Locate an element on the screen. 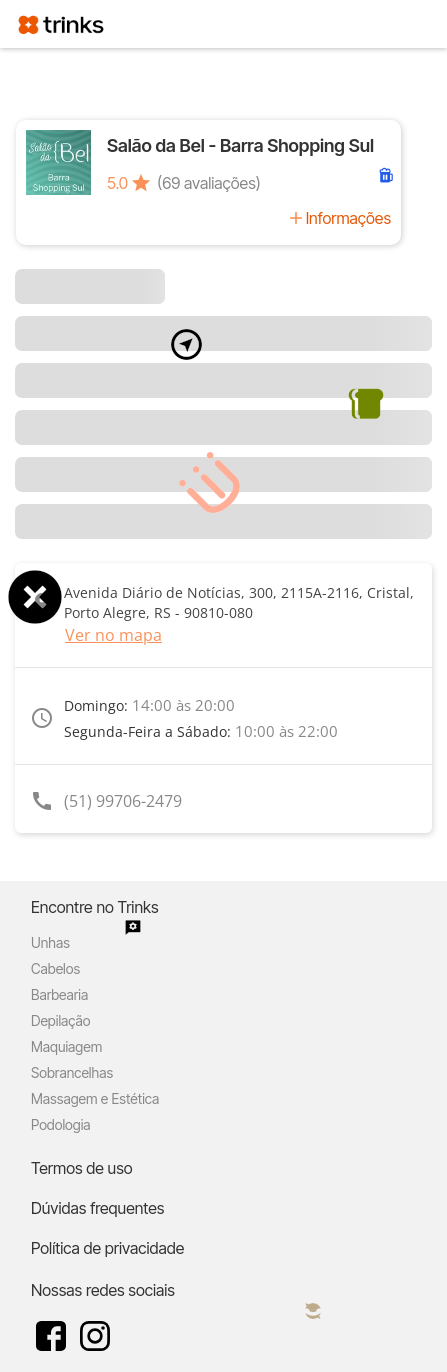  open Linphone app is located at coordinates (313, 1311).